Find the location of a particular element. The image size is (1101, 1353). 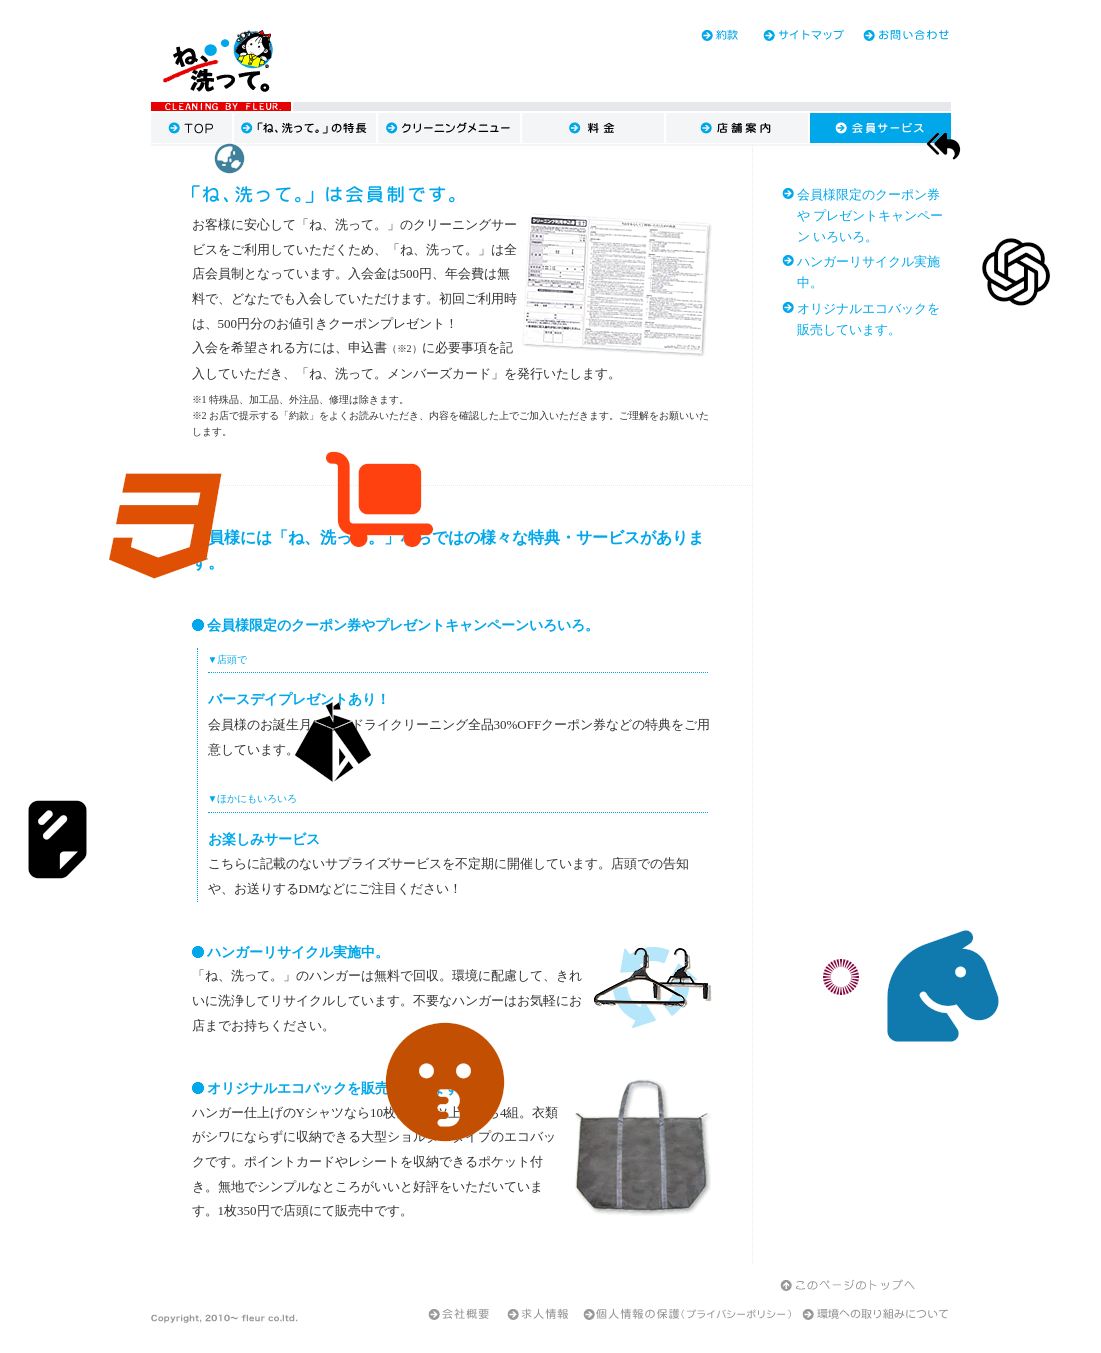

view or access plastic sheet material is located at coordinates (57, 839).